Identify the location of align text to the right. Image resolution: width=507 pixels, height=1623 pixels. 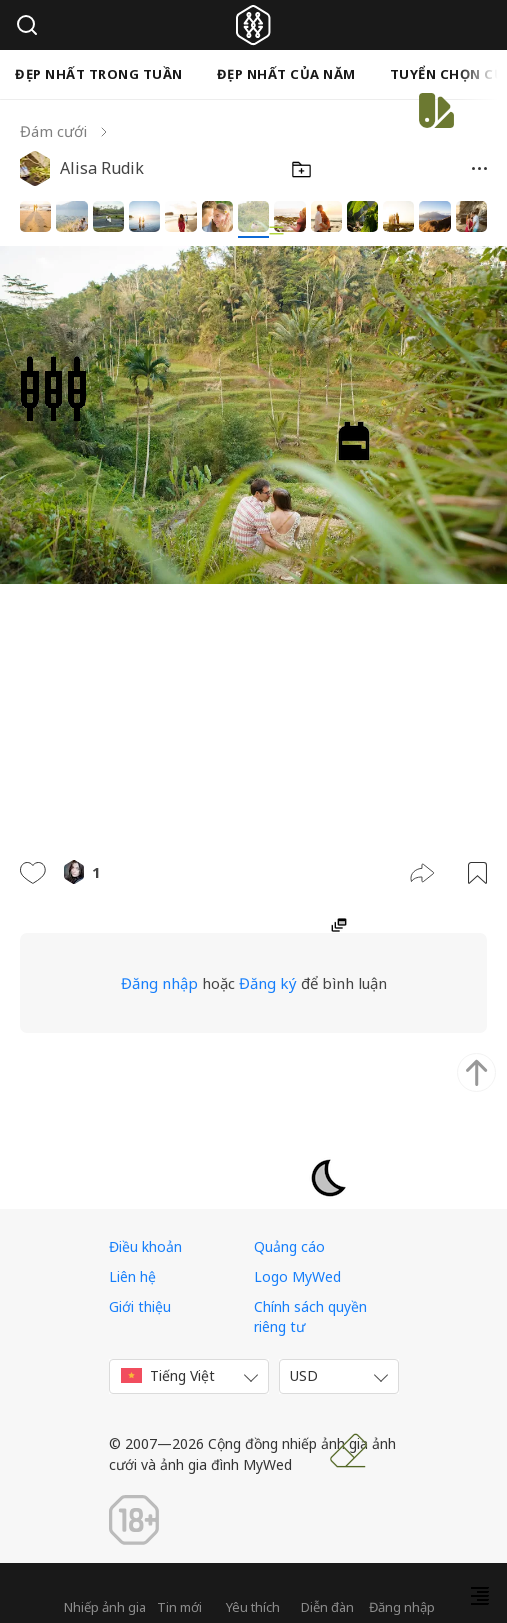
(480, 1596).